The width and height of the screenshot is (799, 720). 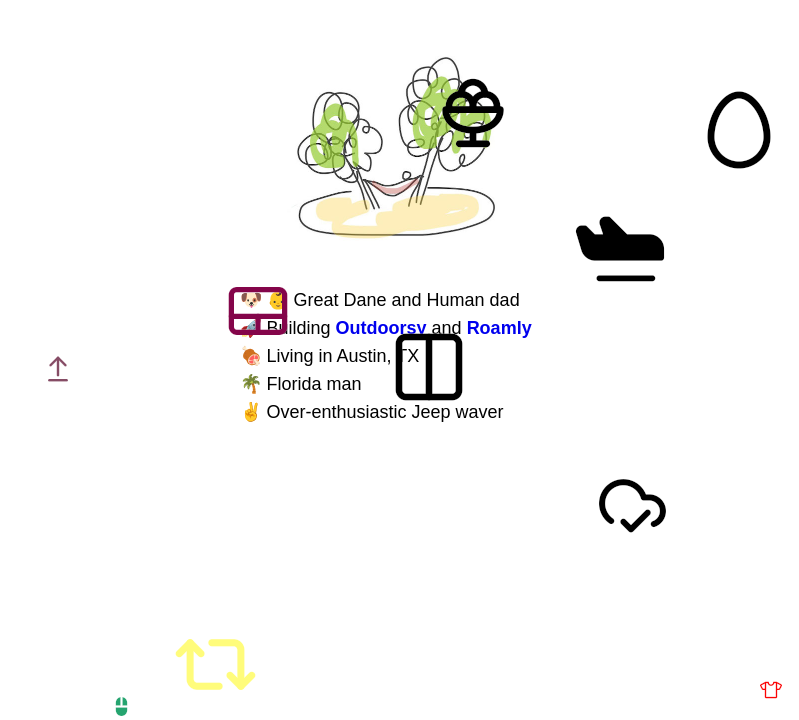 What do you see at coordinates (771, 690) in the screenshot?
I see `browse clothing or apparel items` at bounding box center [771, 690].